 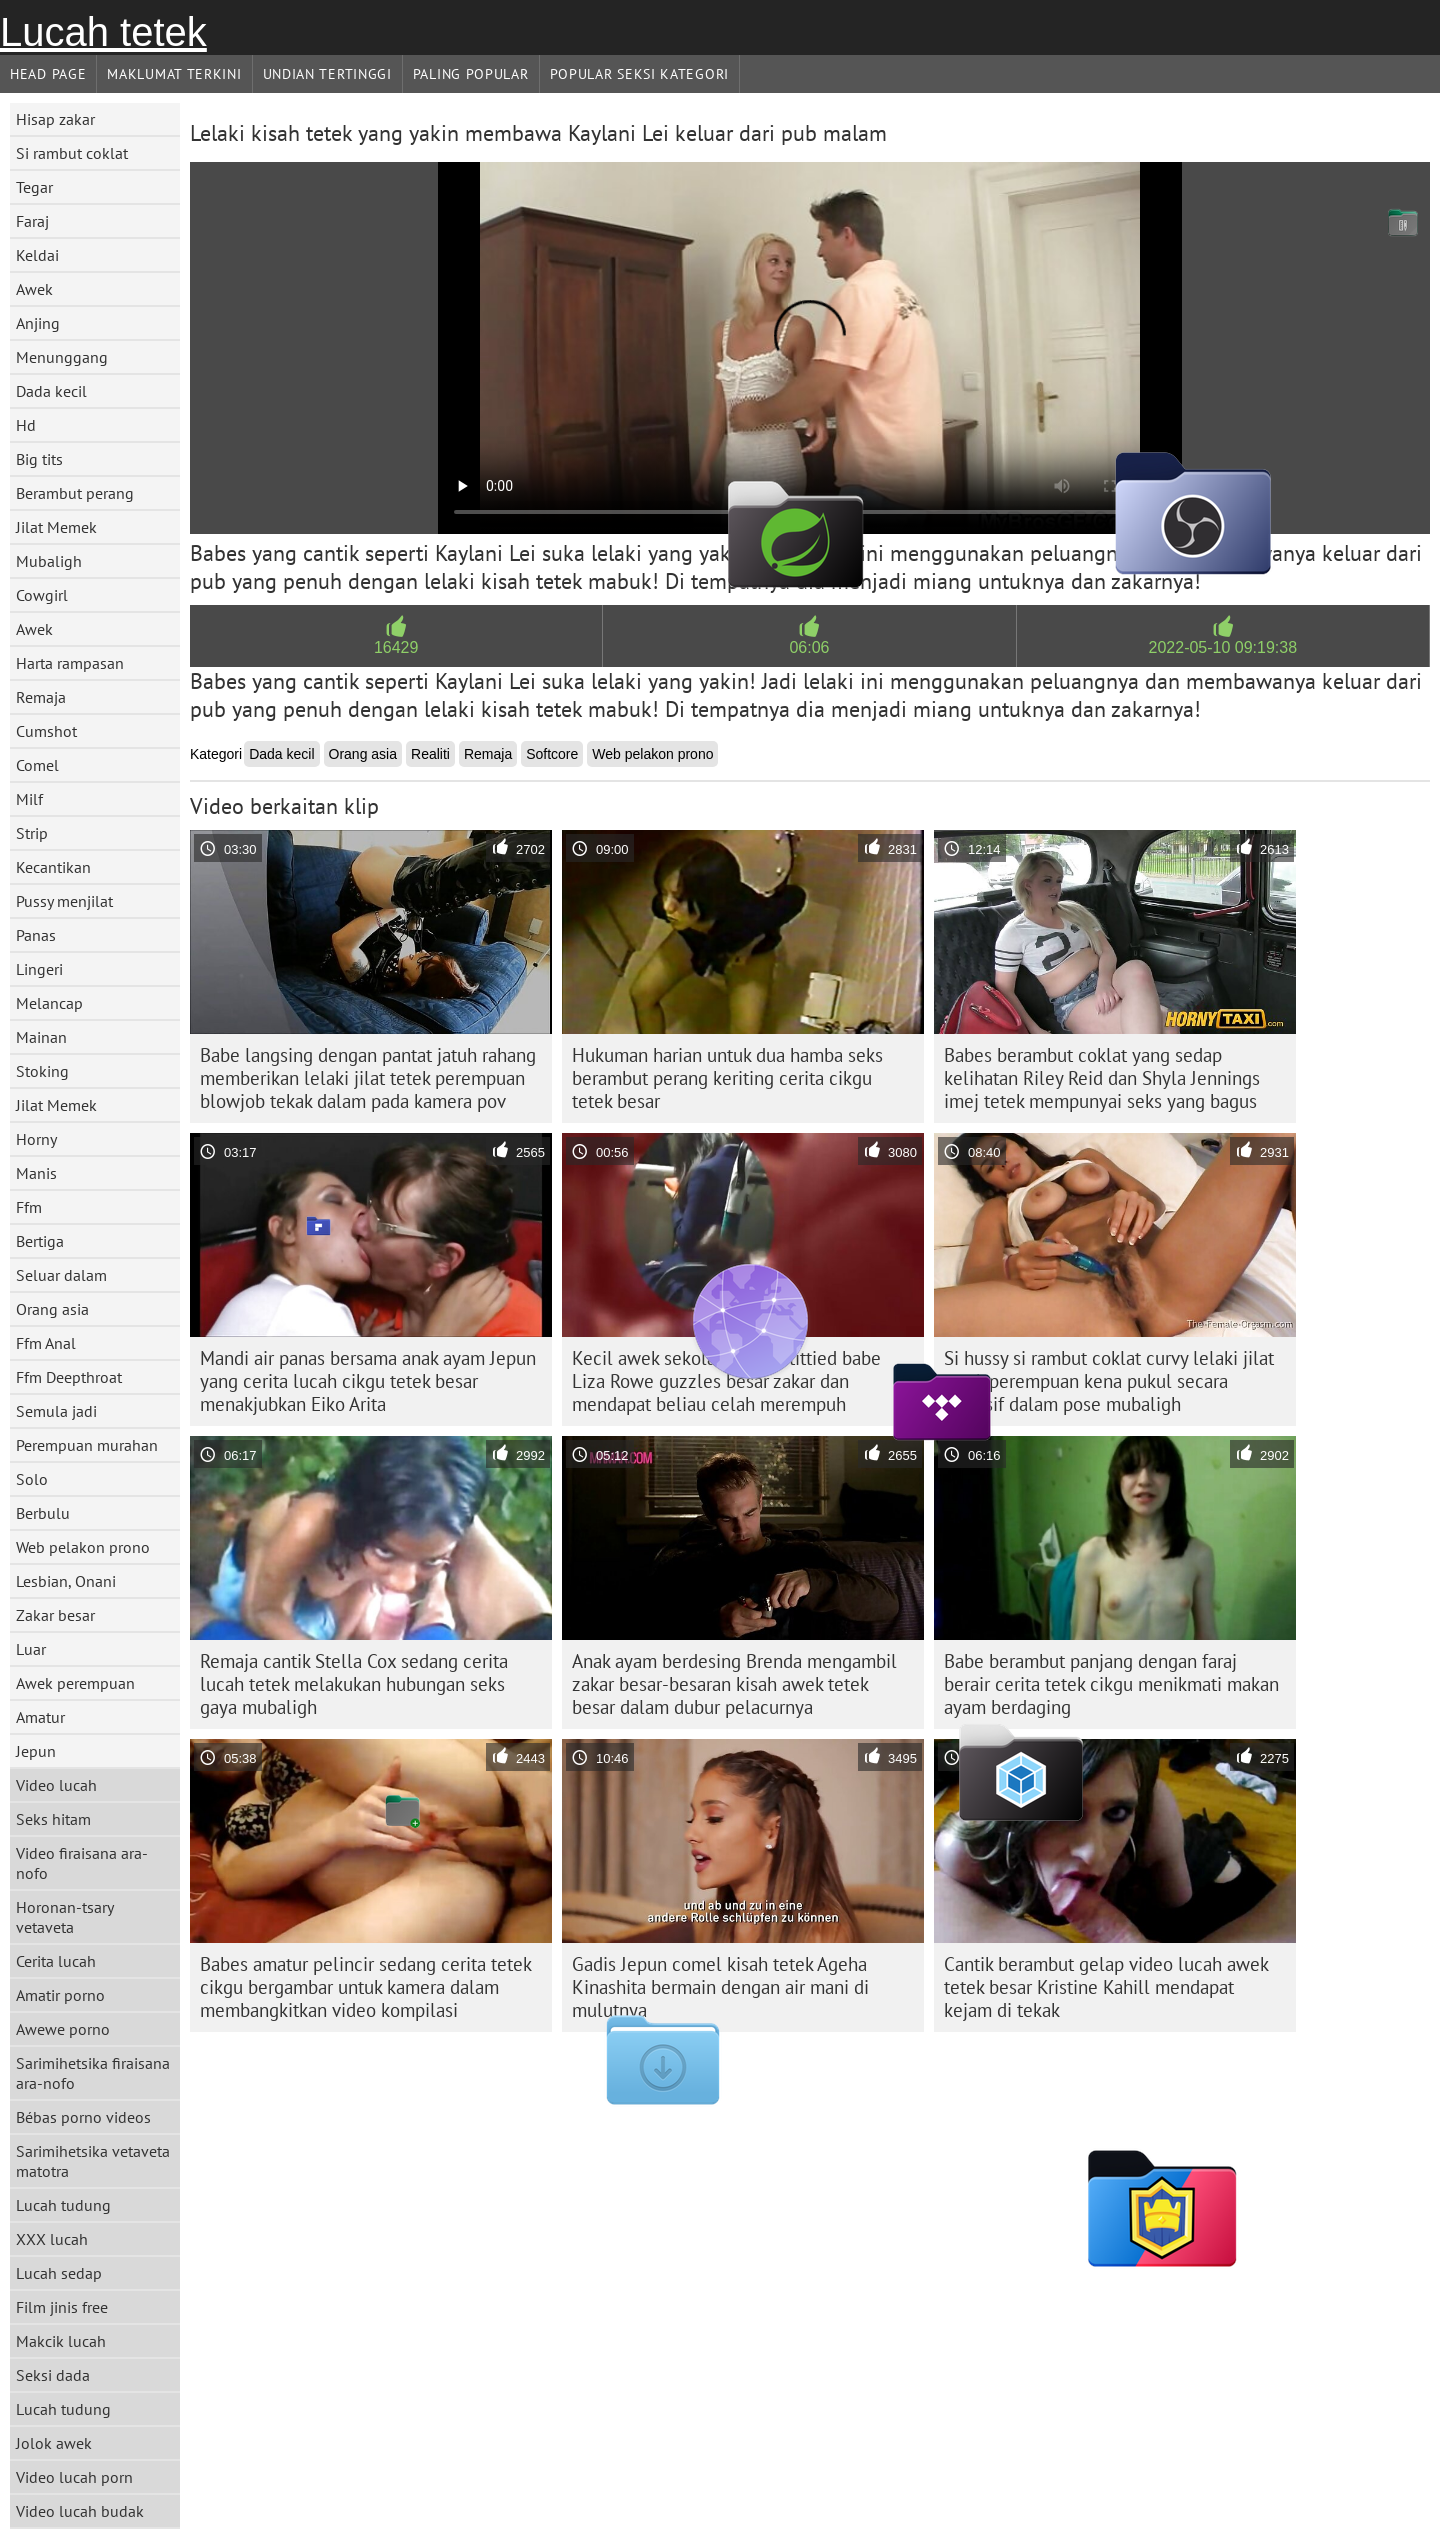 I want to click on open folder containing tidal music files, so click(x=941, y=1404).